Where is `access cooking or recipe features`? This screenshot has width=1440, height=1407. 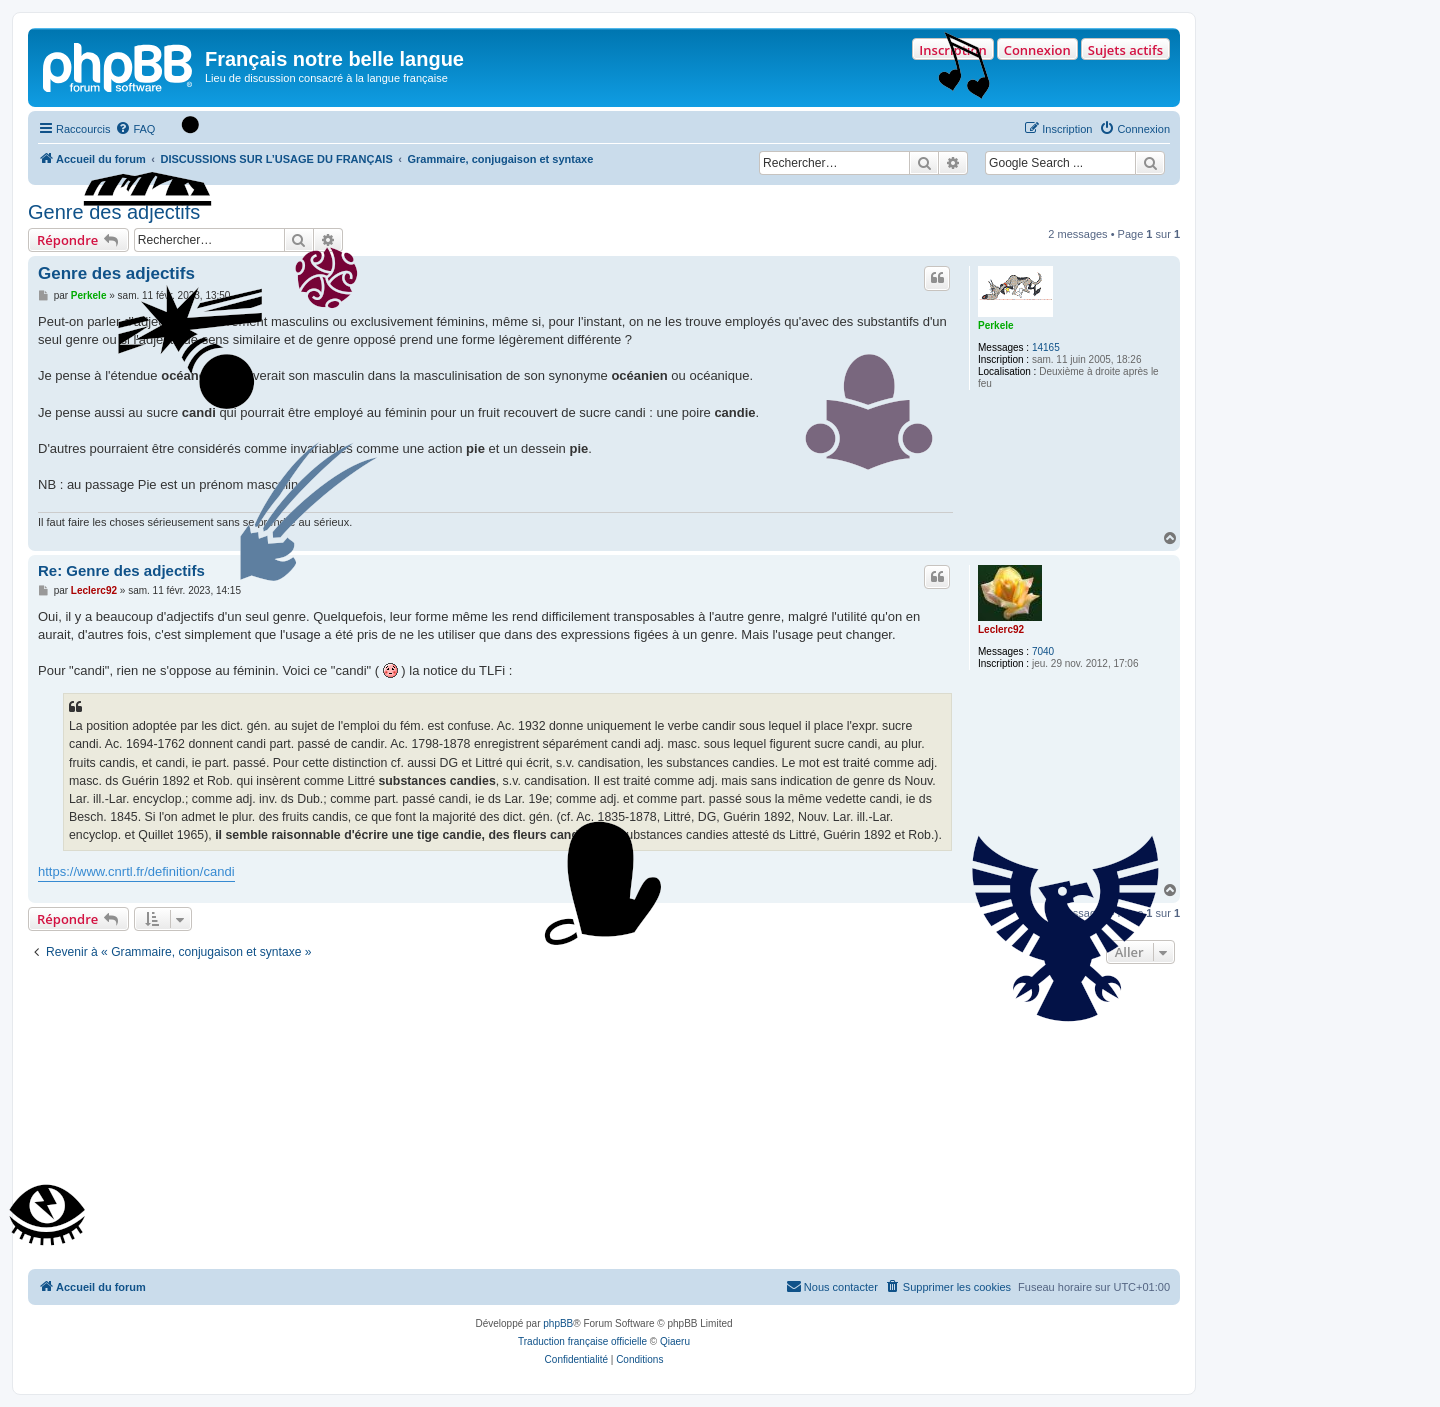 access cooking or recipe features is located at coordinates (605, 882).